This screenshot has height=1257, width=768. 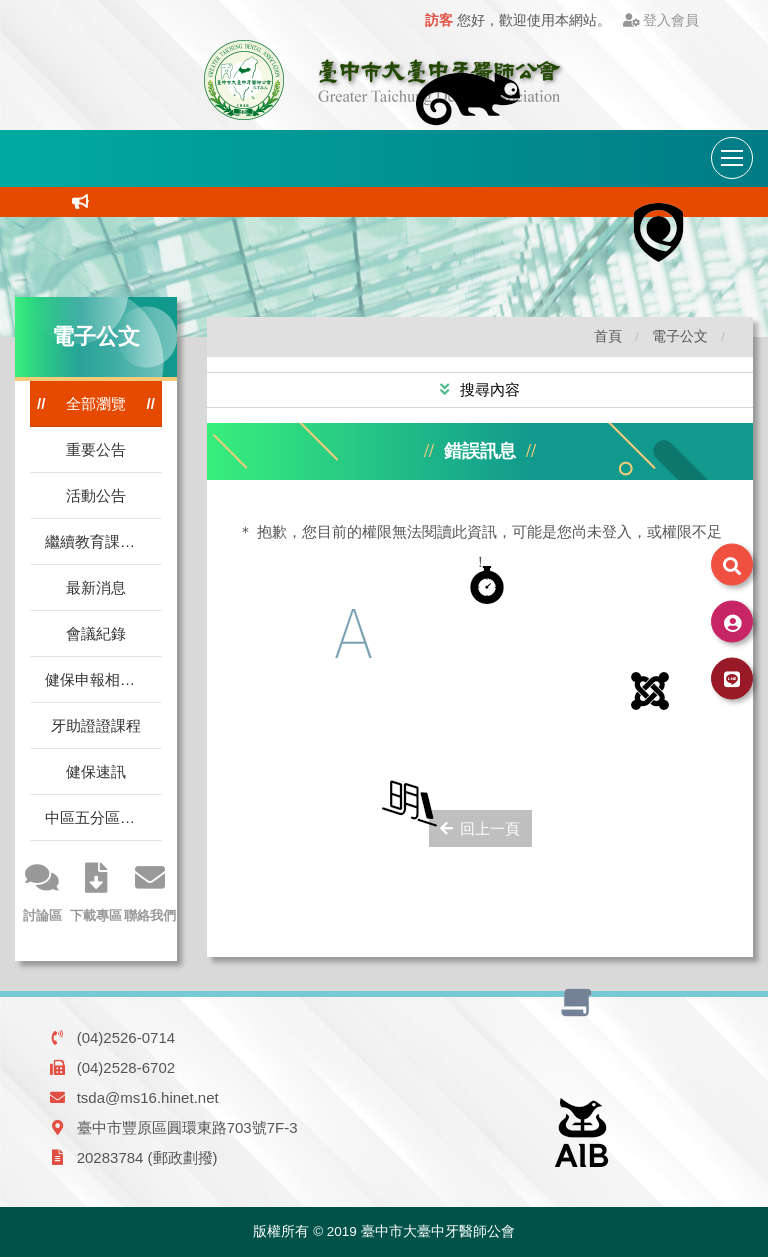 What do you see at coordinates (353, 633) in the screenshot?
I see `A-Frame VR framework logo` at bounding box center [353, 633].